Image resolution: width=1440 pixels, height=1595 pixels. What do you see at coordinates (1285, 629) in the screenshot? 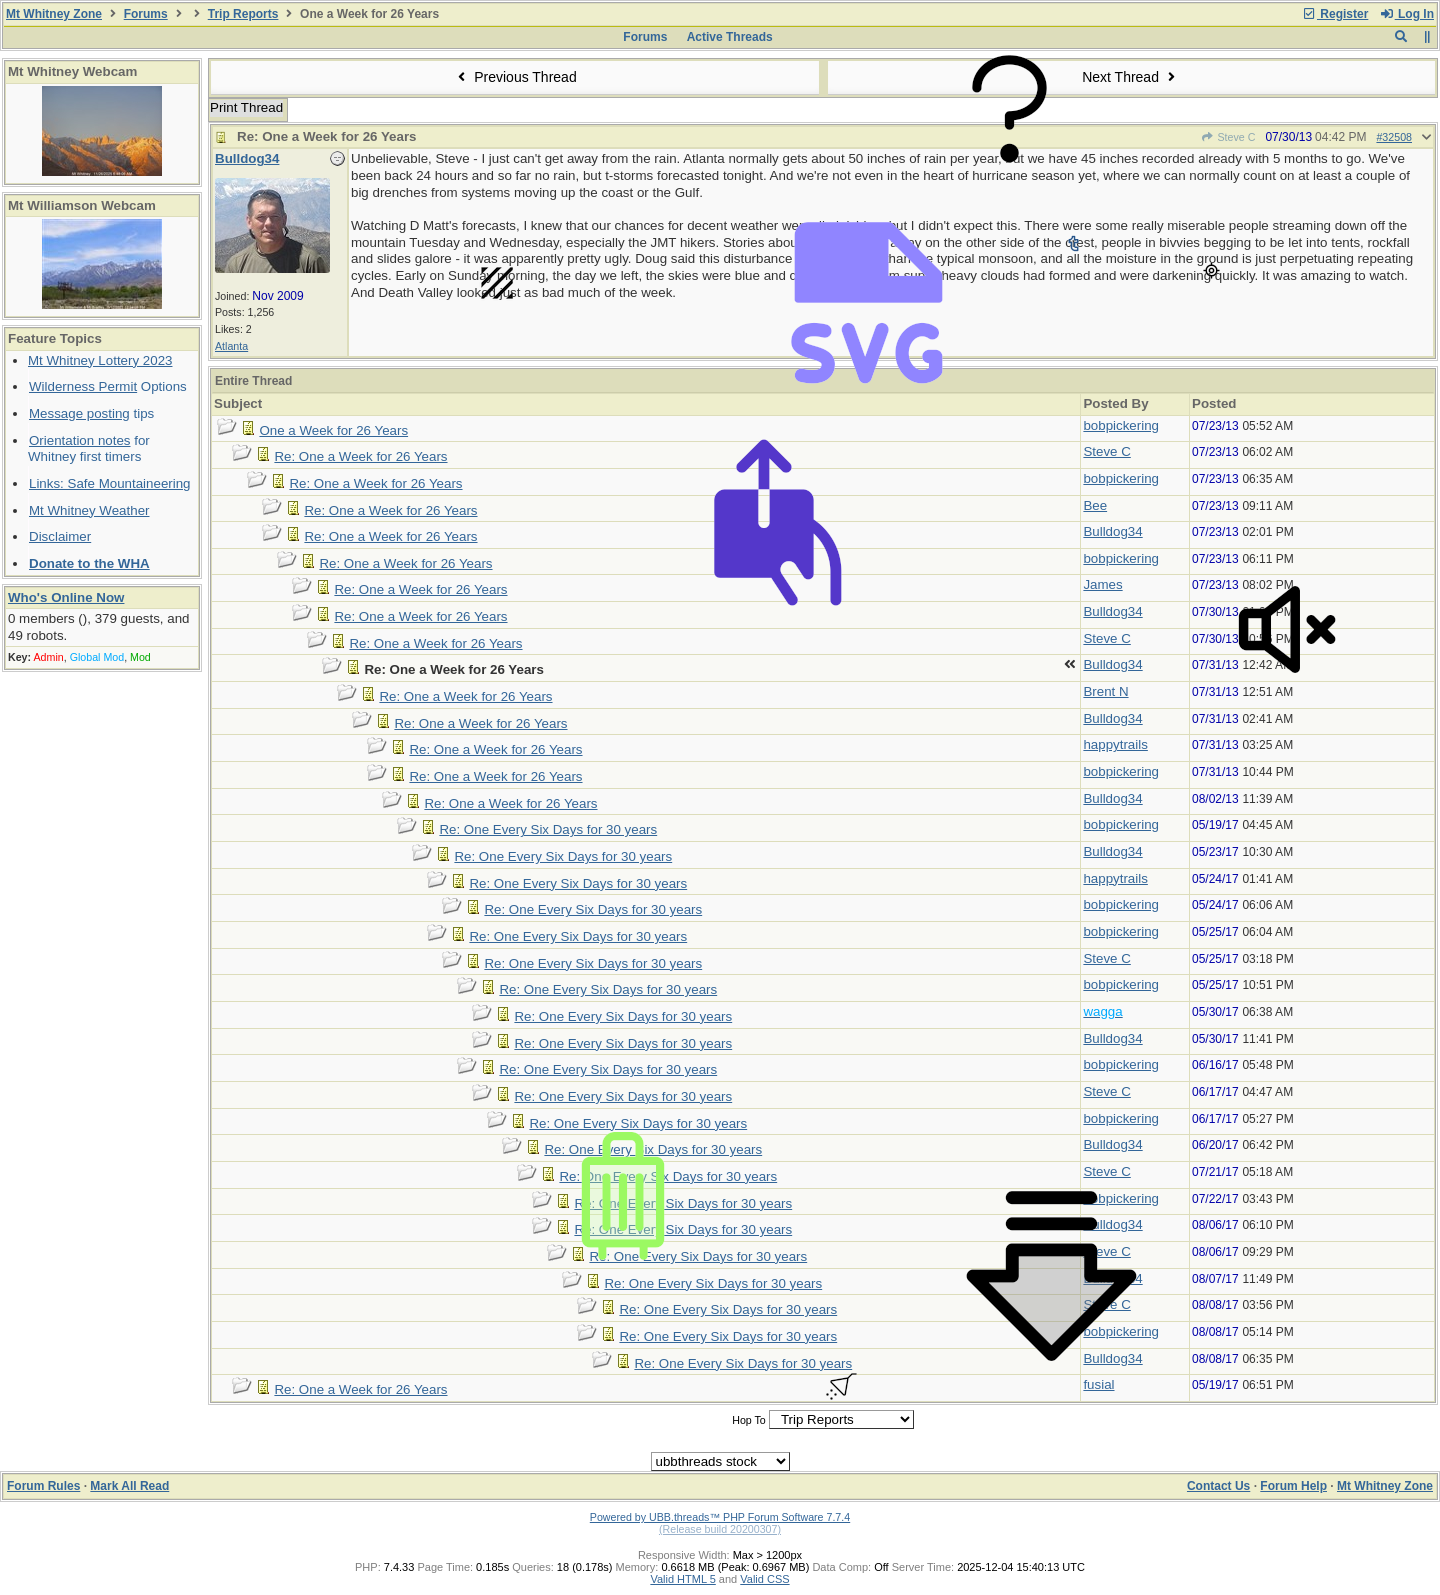
I see `mute audio` at bounding box center [1285, 629].